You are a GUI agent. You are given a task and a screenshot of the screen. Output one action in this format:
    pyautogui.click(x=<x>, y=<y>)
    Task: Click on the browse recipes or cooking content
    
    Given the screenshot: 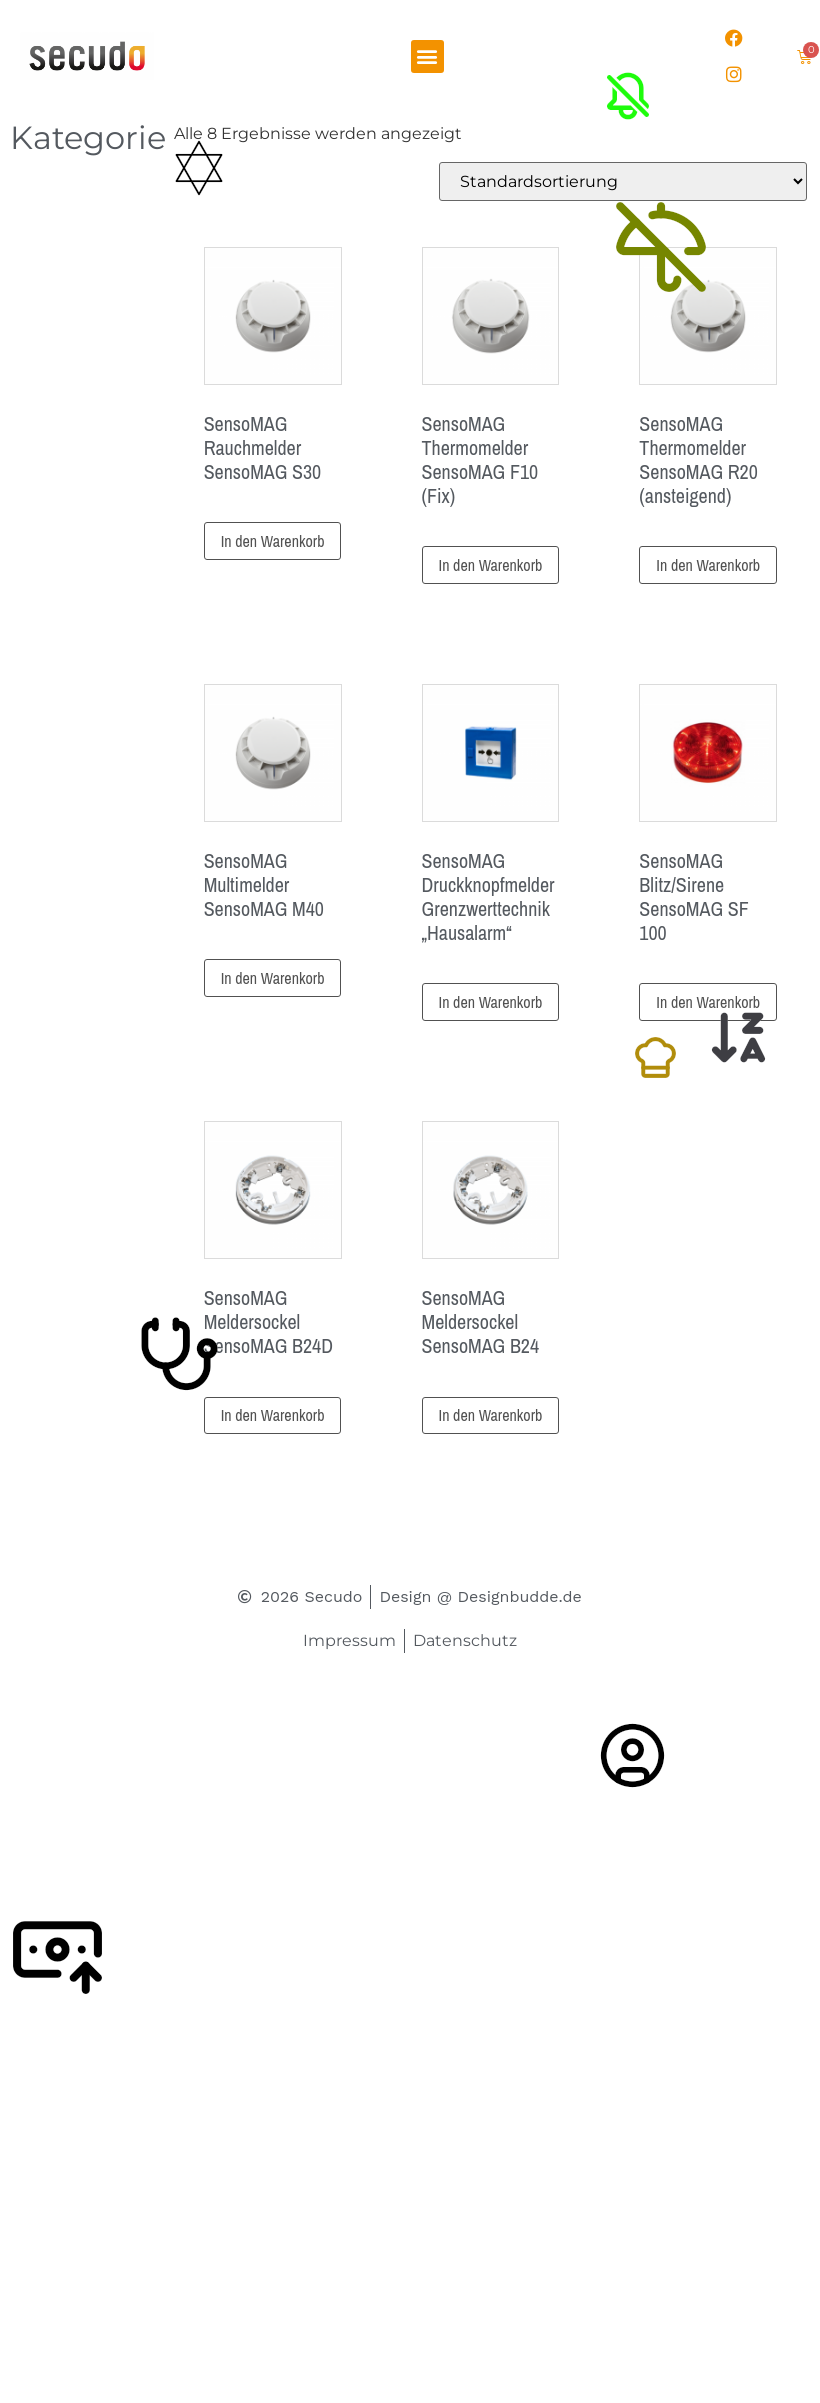 What is the action you would take?
    pyautogui.click(x=655, y=1057)
    